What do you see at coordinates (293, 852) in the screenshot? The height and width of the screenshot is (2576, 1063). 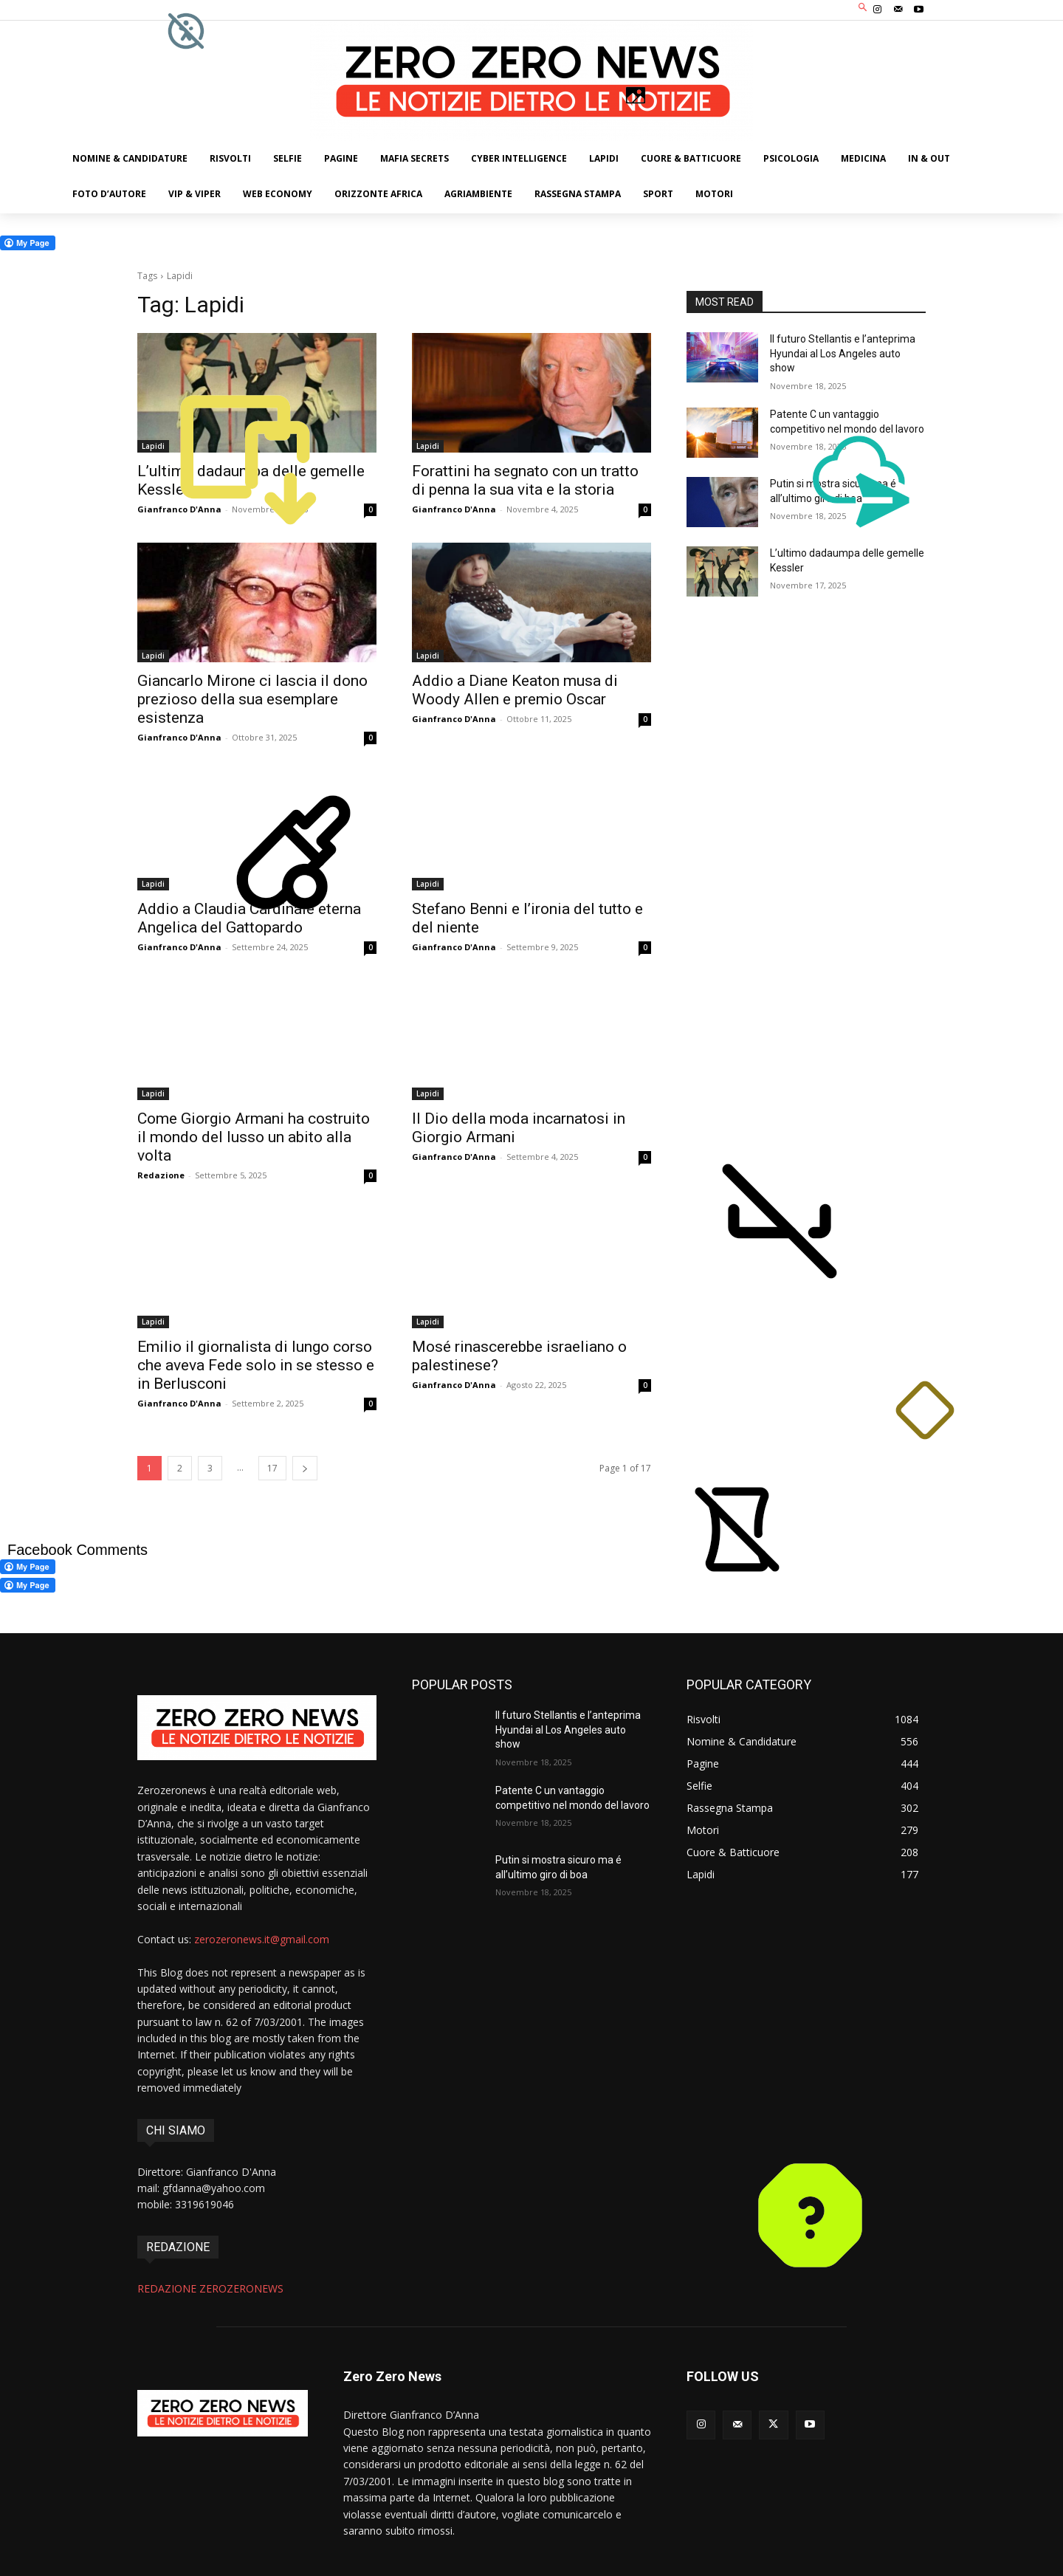 I see `access cricket sports content or scores` at bounding box center [293, 852].